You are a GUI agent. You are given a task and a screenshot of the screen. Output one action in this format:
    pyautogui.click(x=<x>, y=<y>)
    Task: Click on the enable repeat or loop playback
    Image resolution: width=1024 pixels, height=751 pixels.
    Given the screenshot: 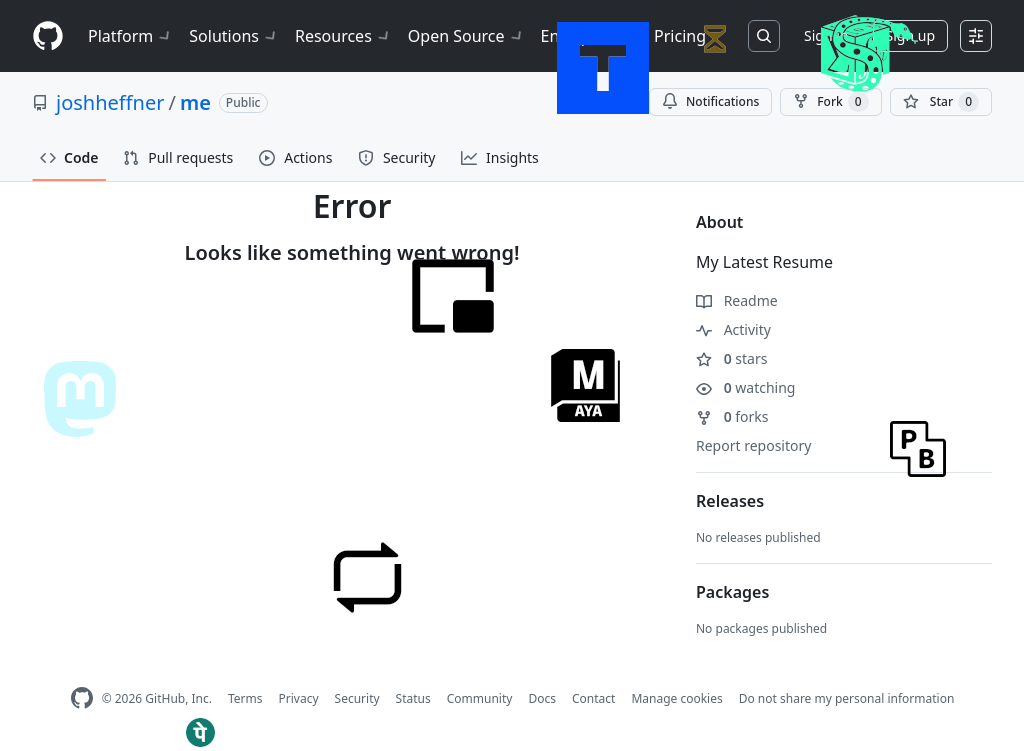 What is the action you would take?
    pyautogui.click(x=367, y=577)
    